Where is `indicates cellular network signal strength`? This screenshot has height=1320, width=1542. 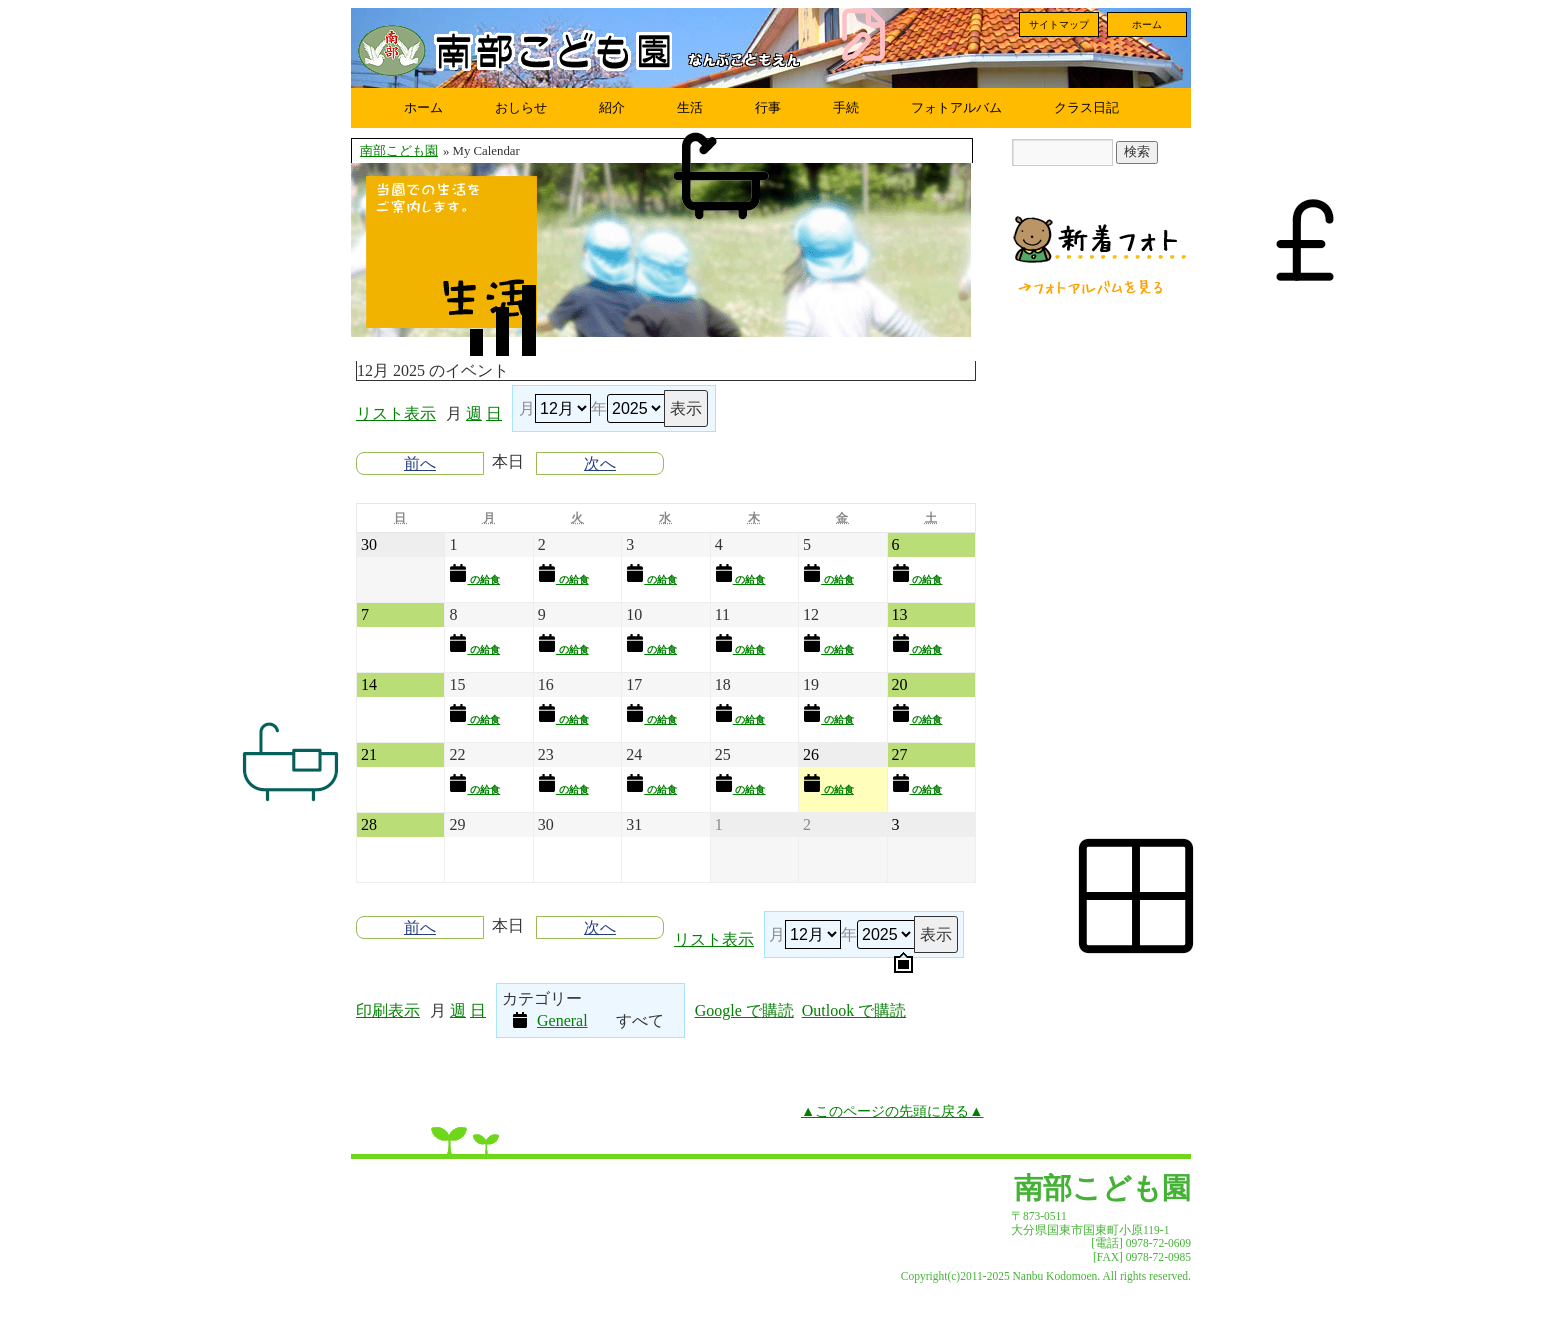 indicates cellular network signal strength is located at coordinates (500, 320).